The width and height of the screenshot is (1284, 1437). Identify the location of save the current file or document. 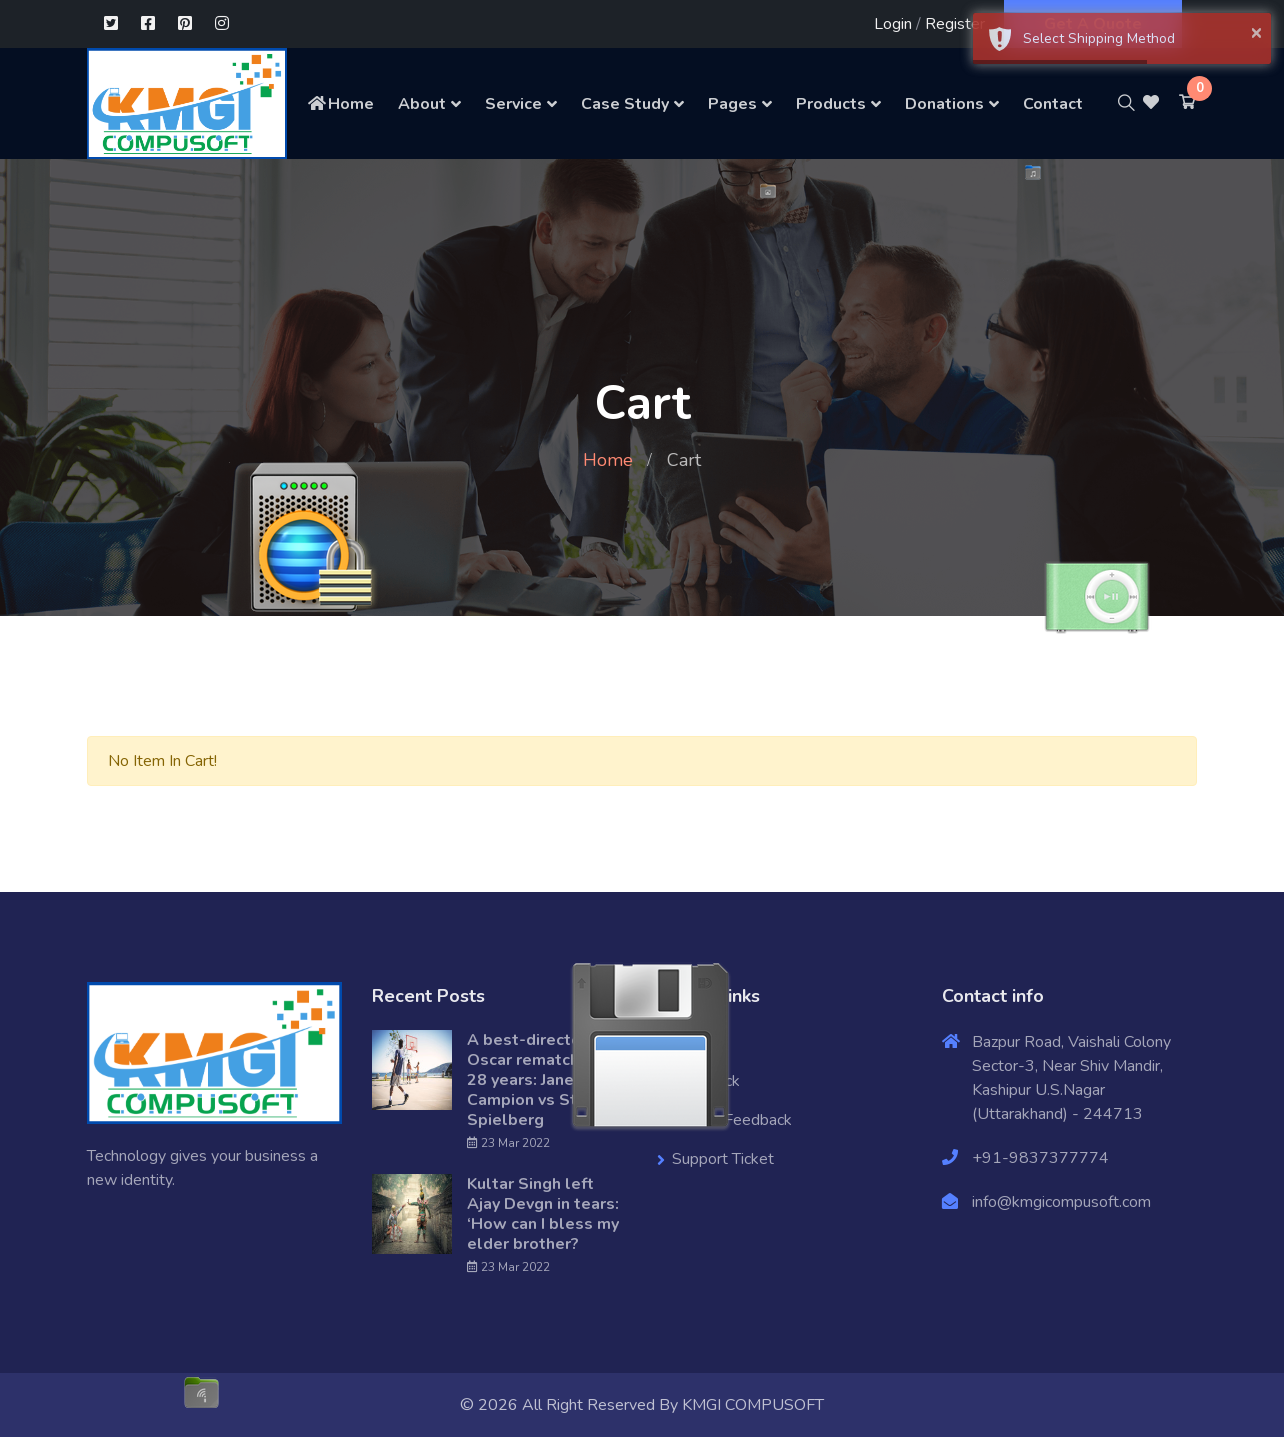
(650, 1047).